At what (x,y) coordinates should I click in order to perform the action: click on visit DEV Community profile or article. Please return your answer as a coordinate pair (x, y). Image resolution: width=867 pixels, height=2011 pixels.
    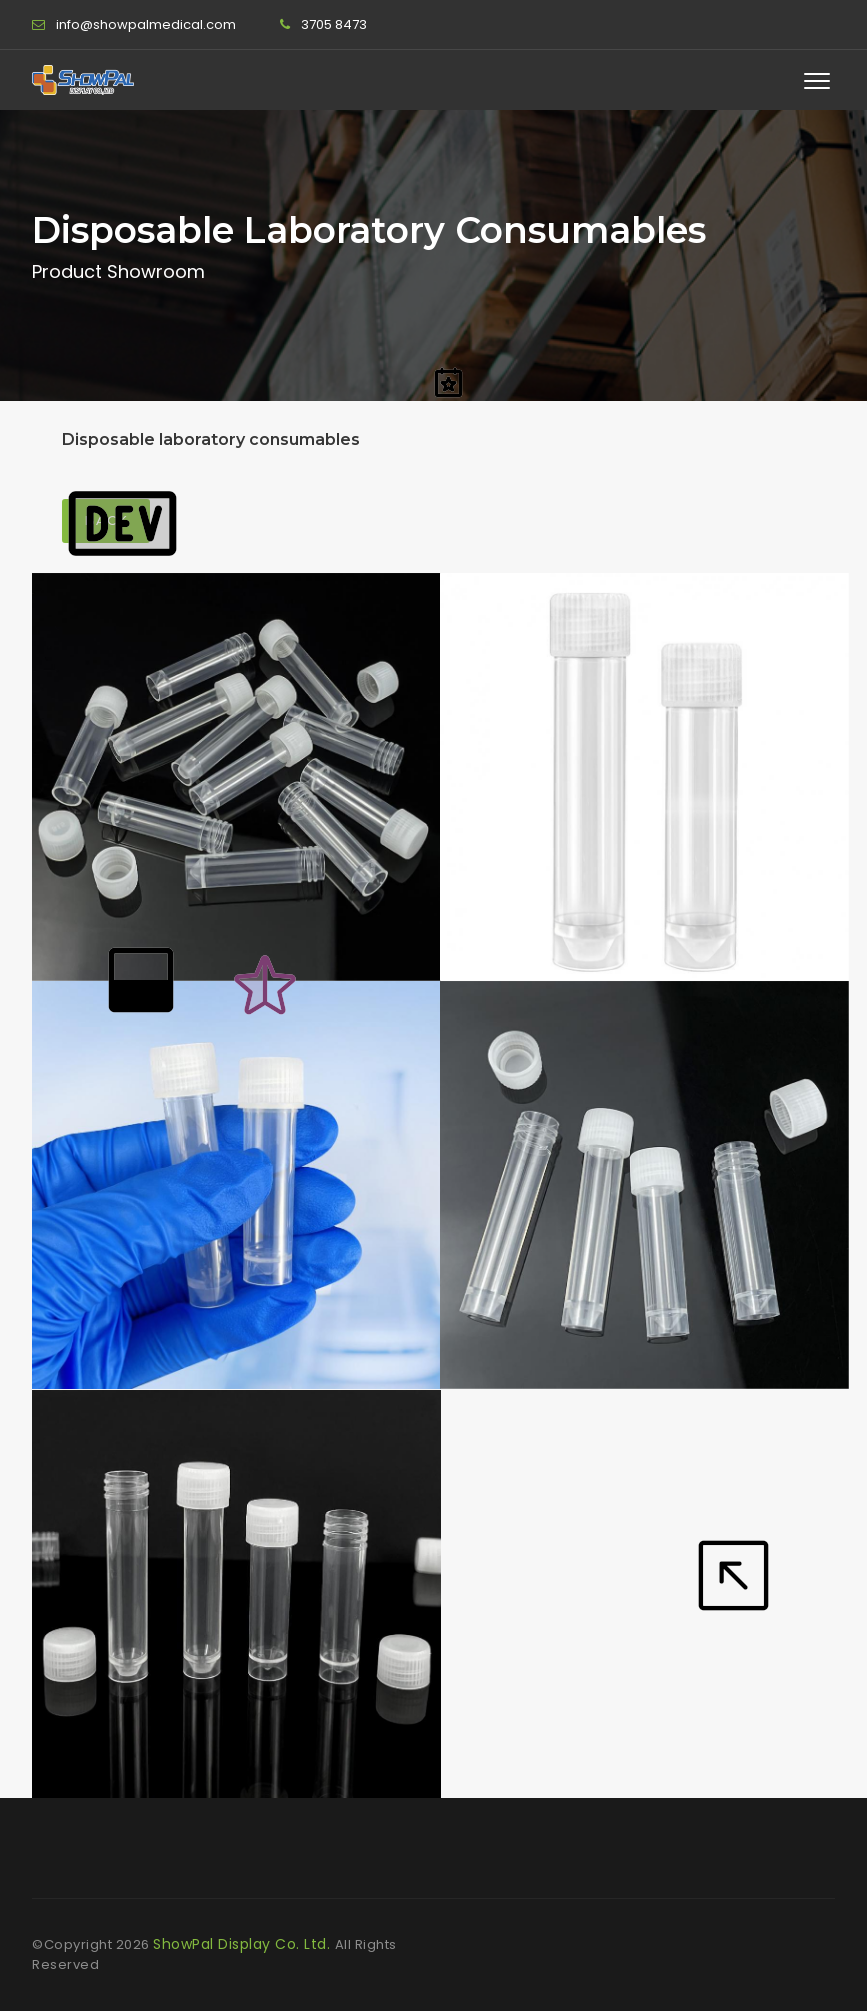
    Looking at the image, I should click on (122, 523).